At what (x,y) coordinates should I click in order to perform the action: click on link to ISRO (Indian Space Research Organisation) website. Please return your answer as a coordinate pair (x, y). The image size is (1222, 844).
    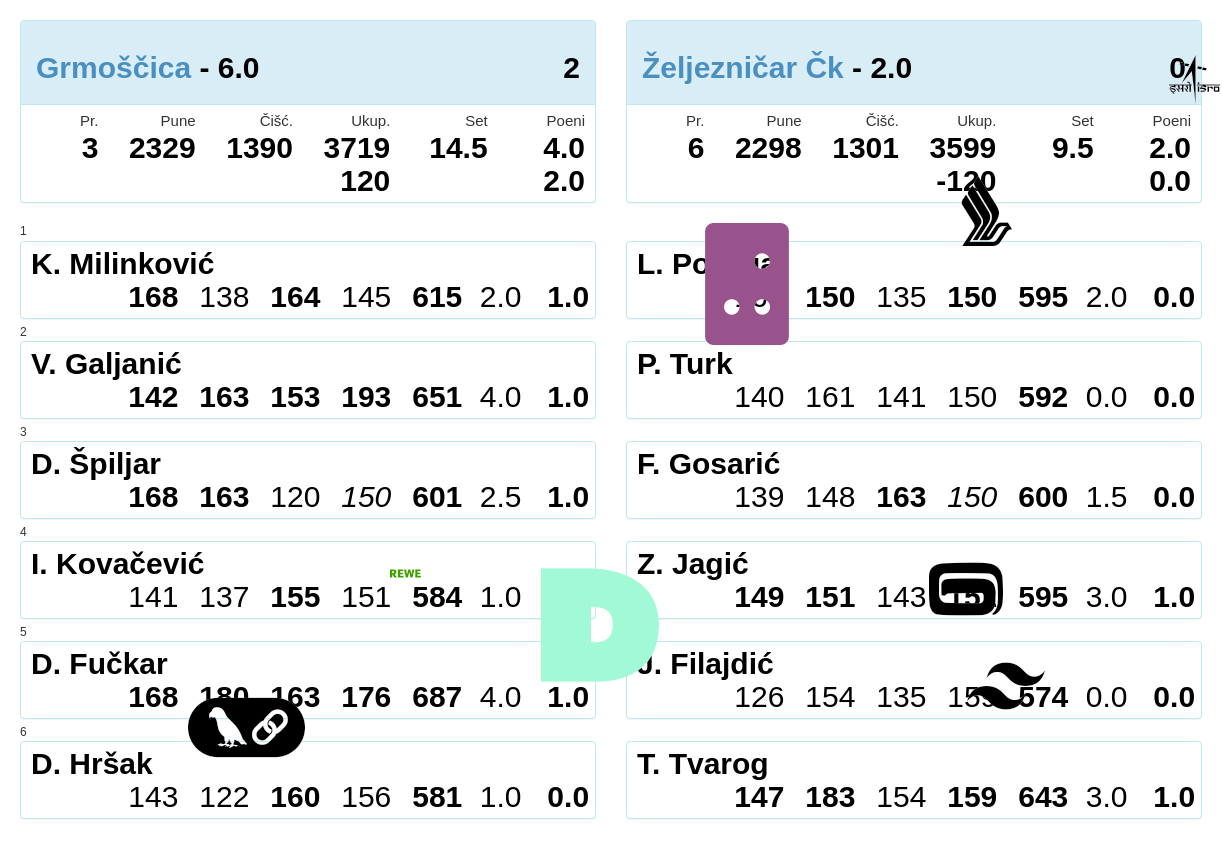
    Looking at the image, I should click on (1194, 79).